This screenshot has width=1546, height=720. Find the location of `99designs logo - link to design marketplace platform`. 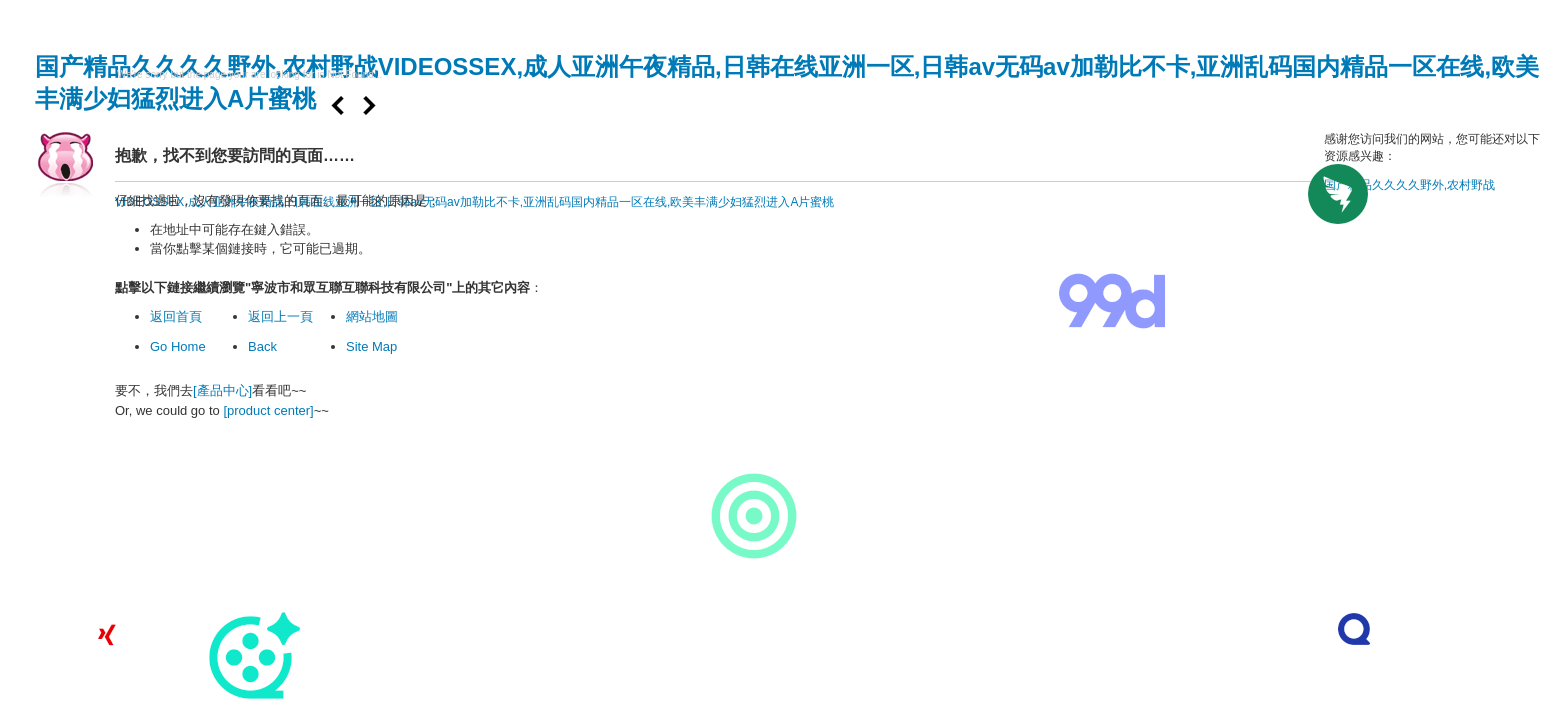

99designs logo - link to design marketplace platform is located at coordinates (1112, 301).